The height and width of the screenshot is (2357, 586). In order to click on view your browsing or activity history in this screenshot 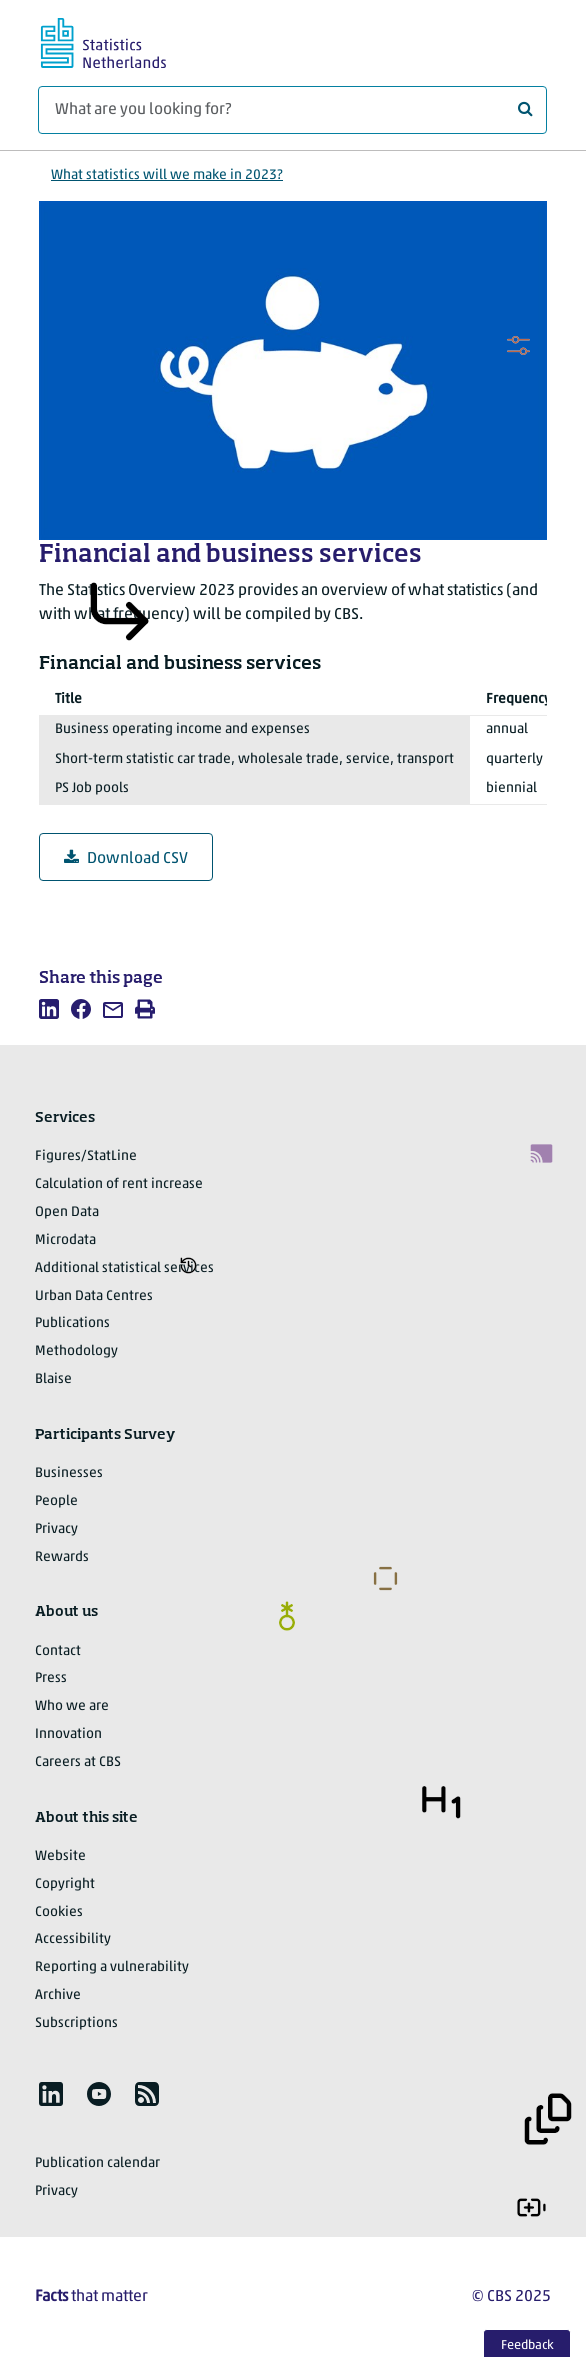, I will do `click(188, 1265)`.